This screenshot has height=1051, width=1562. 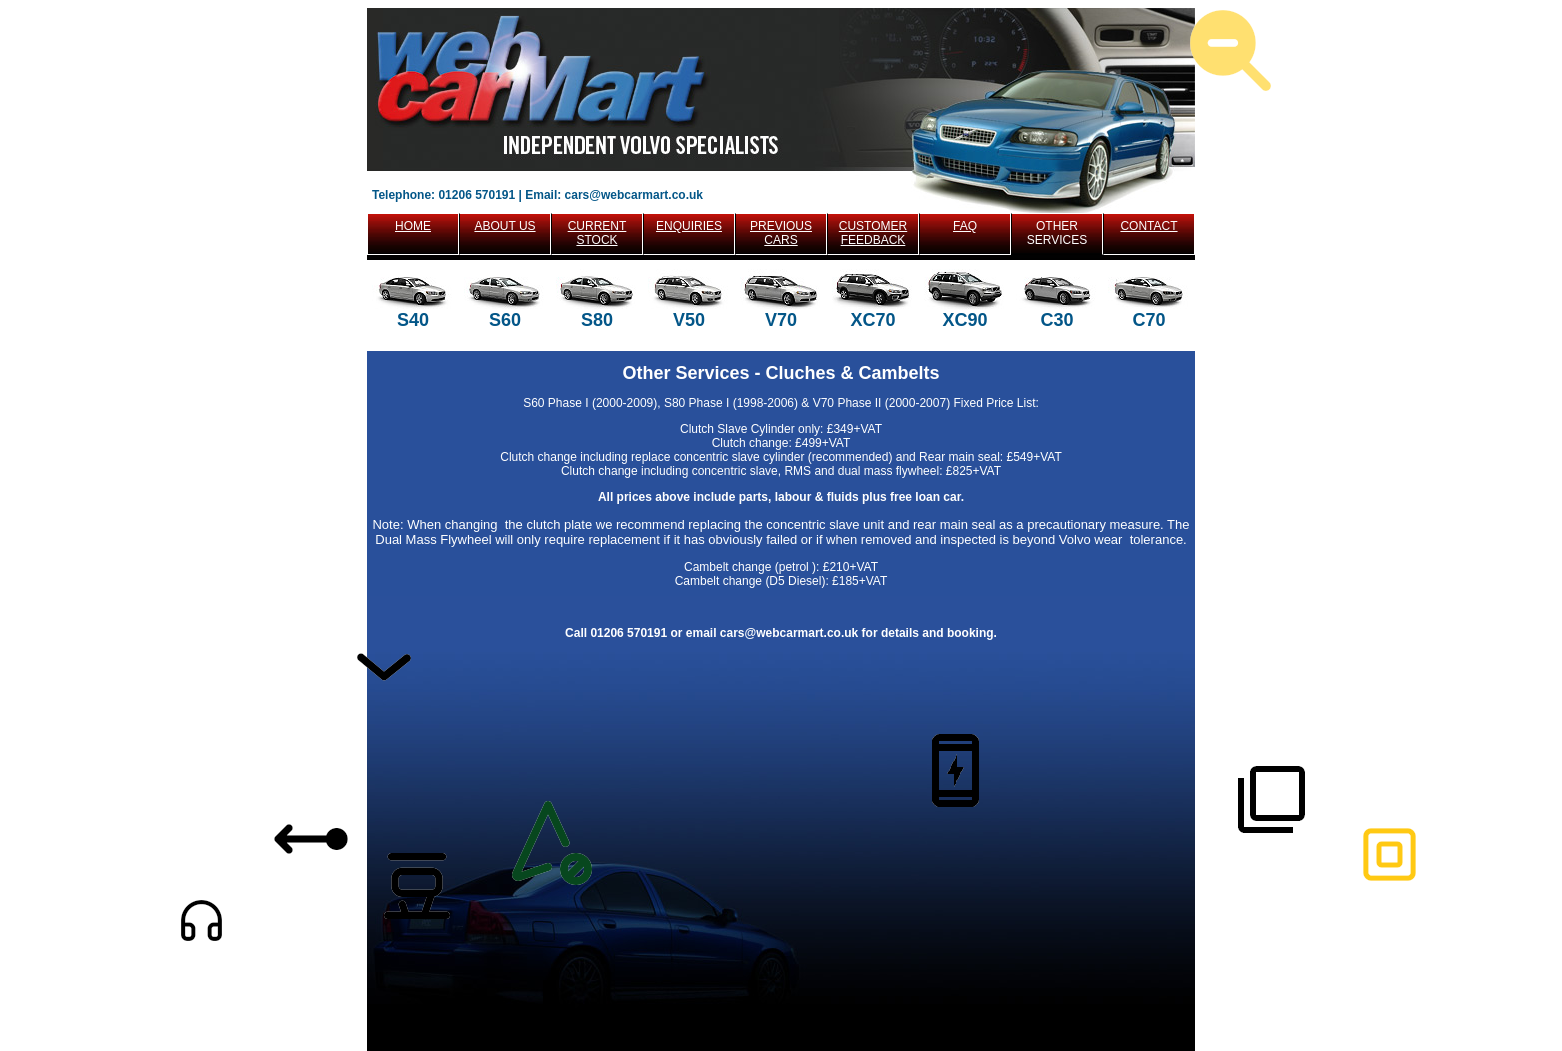 What do you see at coordinates (384, 665) in the screenshot?
I see `expand dropdown menu or content` at bounding box center [384, 665].